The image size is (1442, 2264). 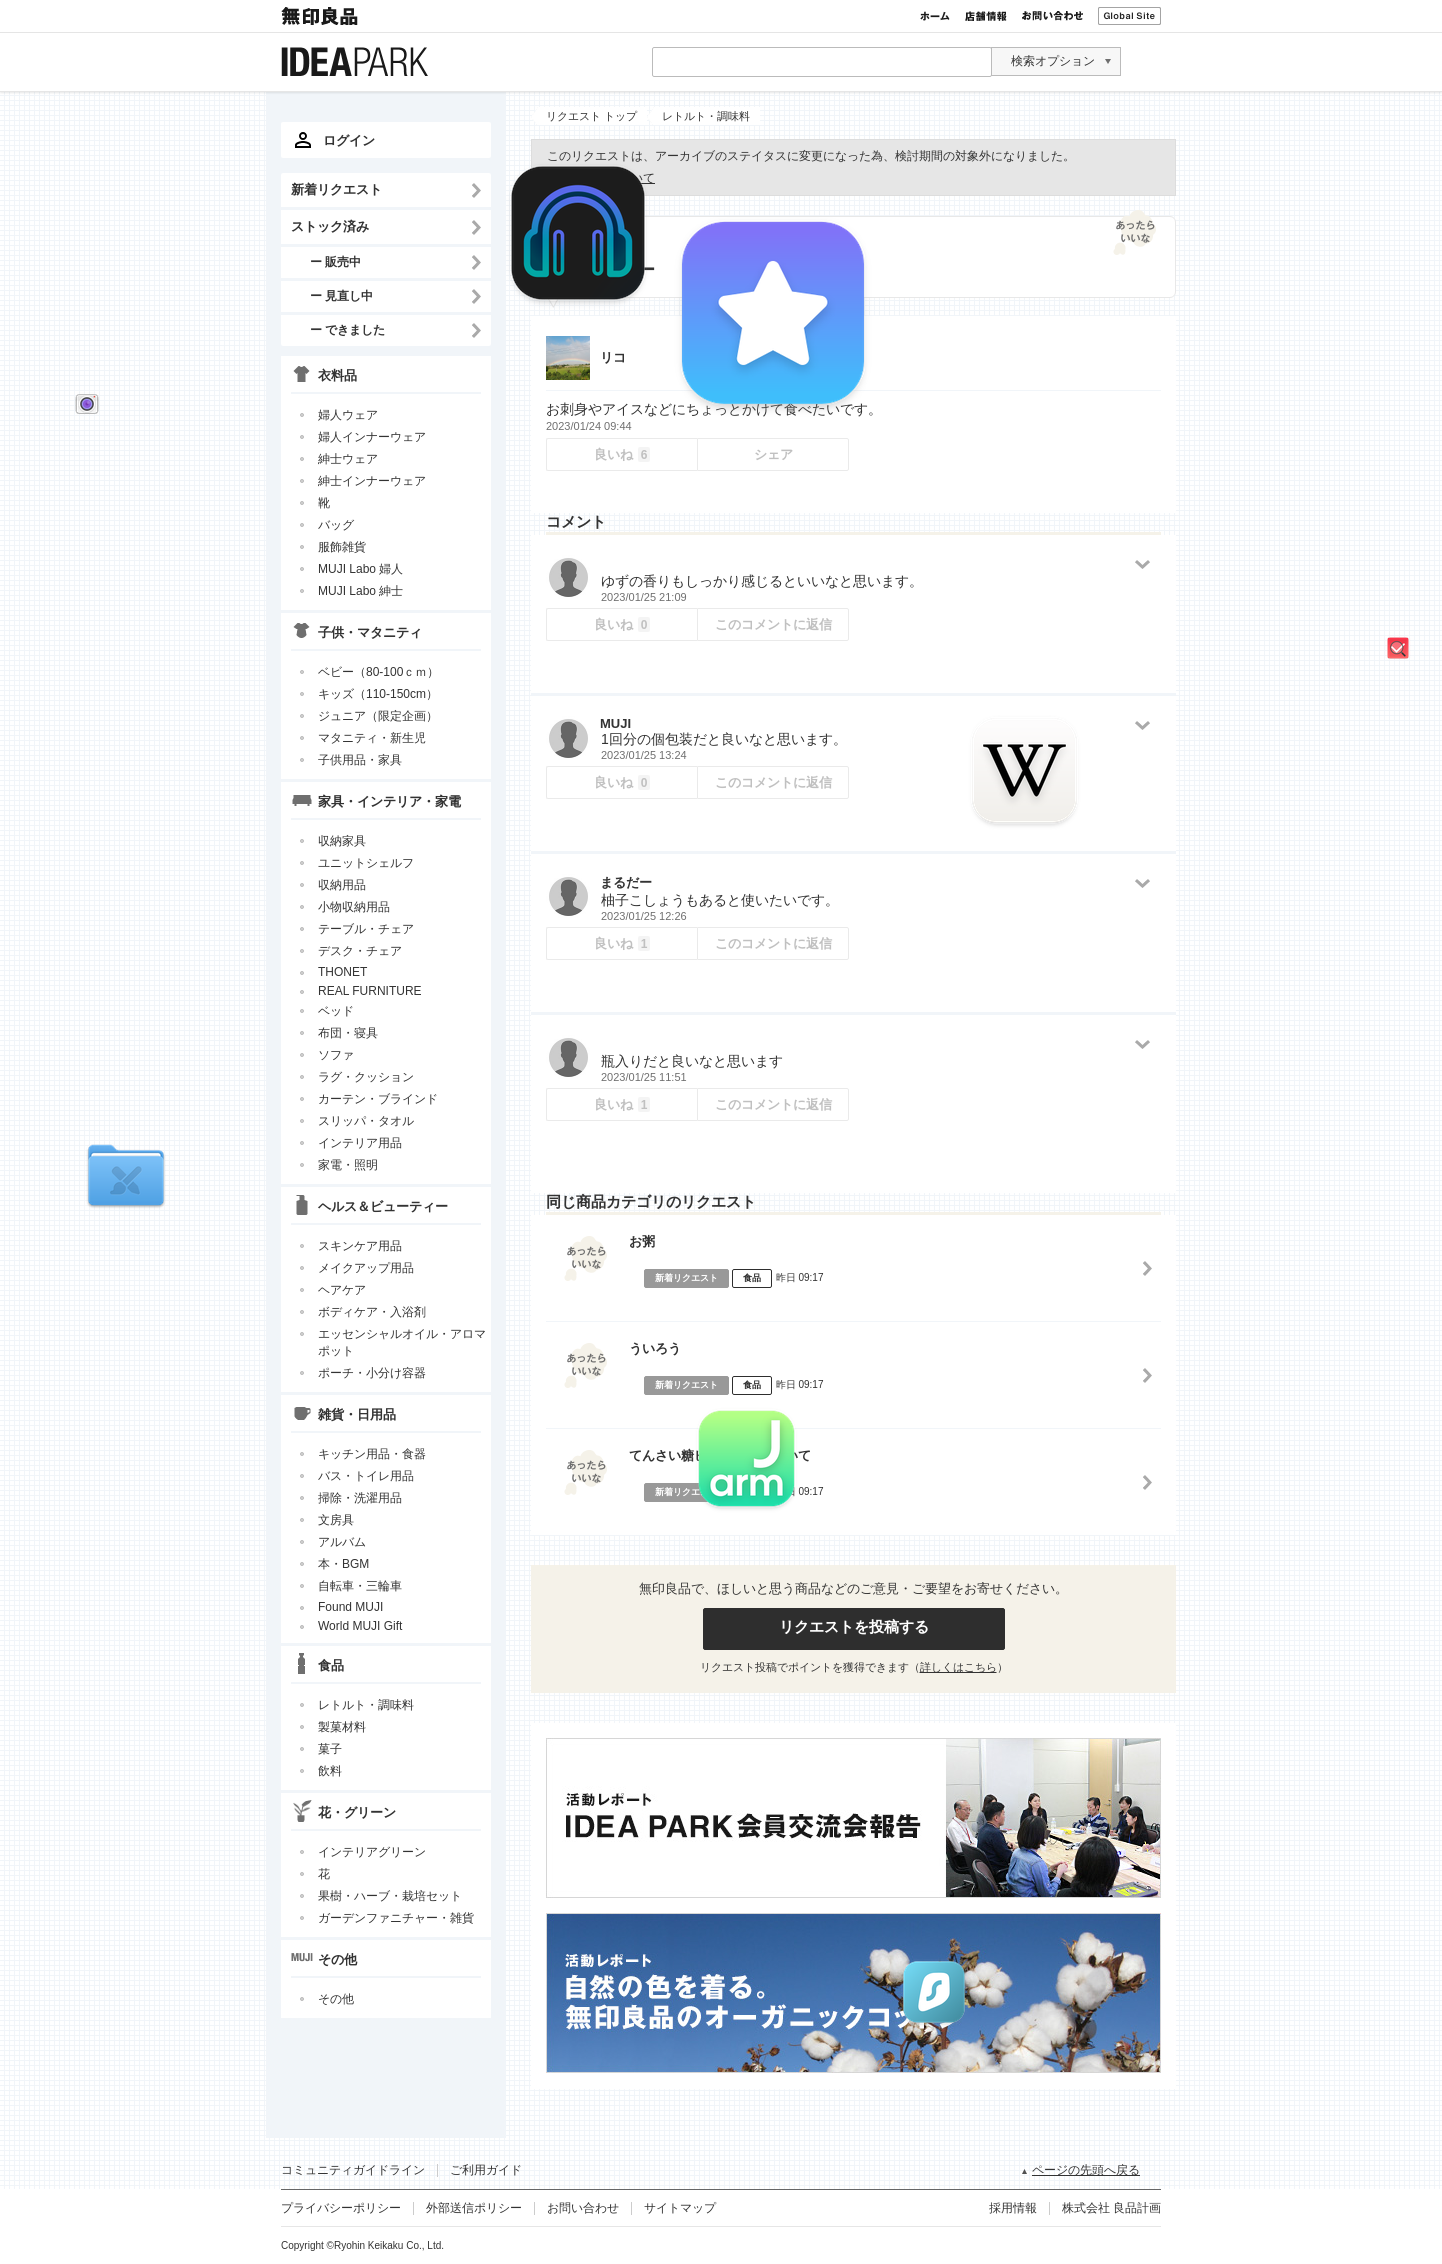 What do you see at coordinates (746, 1458) in the screenshot?
I see `launch JArmEmu ARM assembly emulator` at bounding box center [746, 1458].